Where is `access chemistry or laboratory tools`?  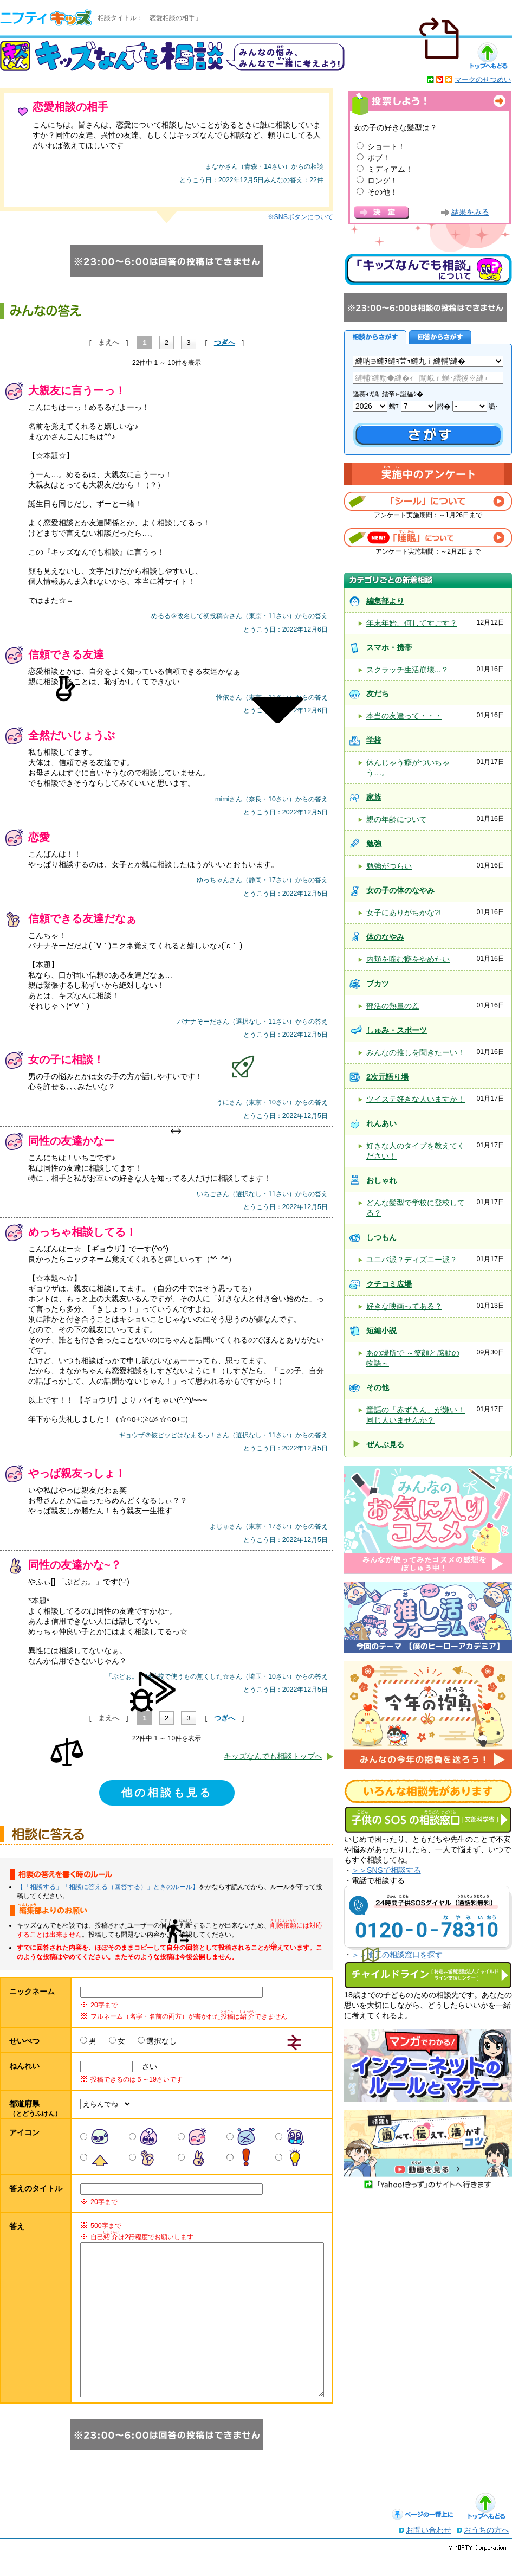
access chemistry or laboratory tools is located at coordinates (65, 689).